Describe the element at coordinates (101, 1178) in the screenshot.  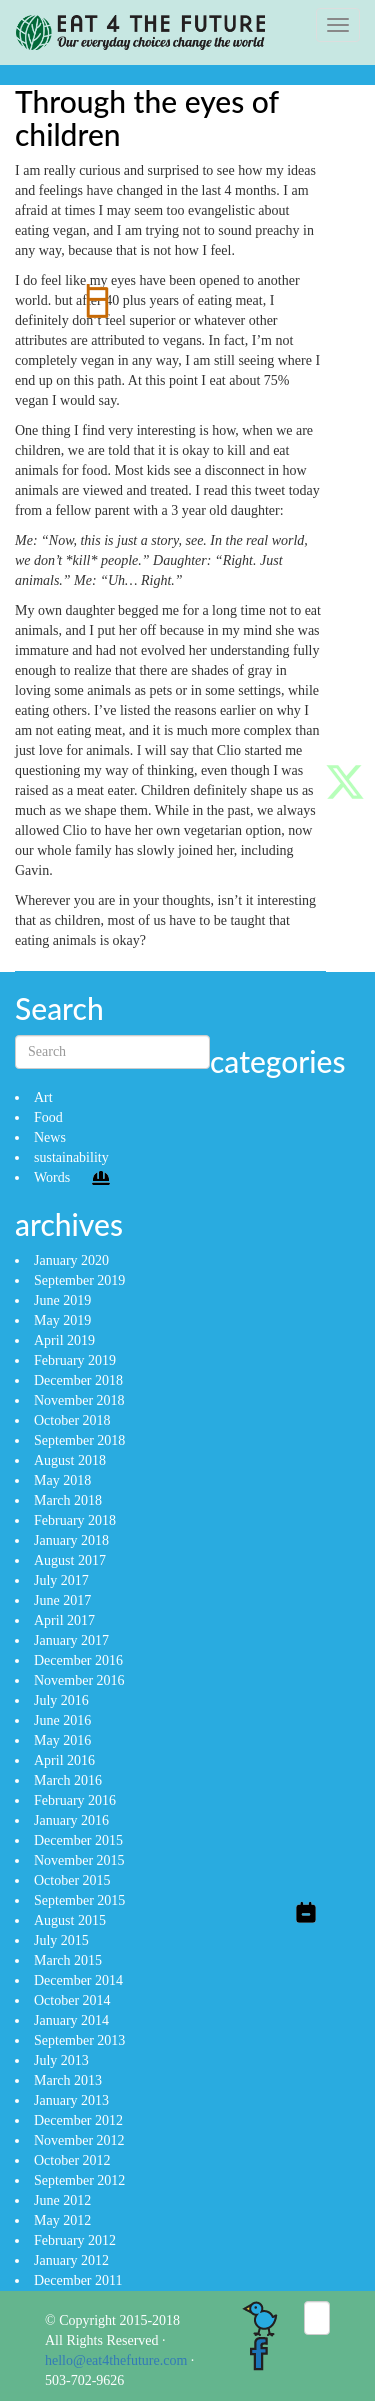
I see `view construction or work zone information` at that location.